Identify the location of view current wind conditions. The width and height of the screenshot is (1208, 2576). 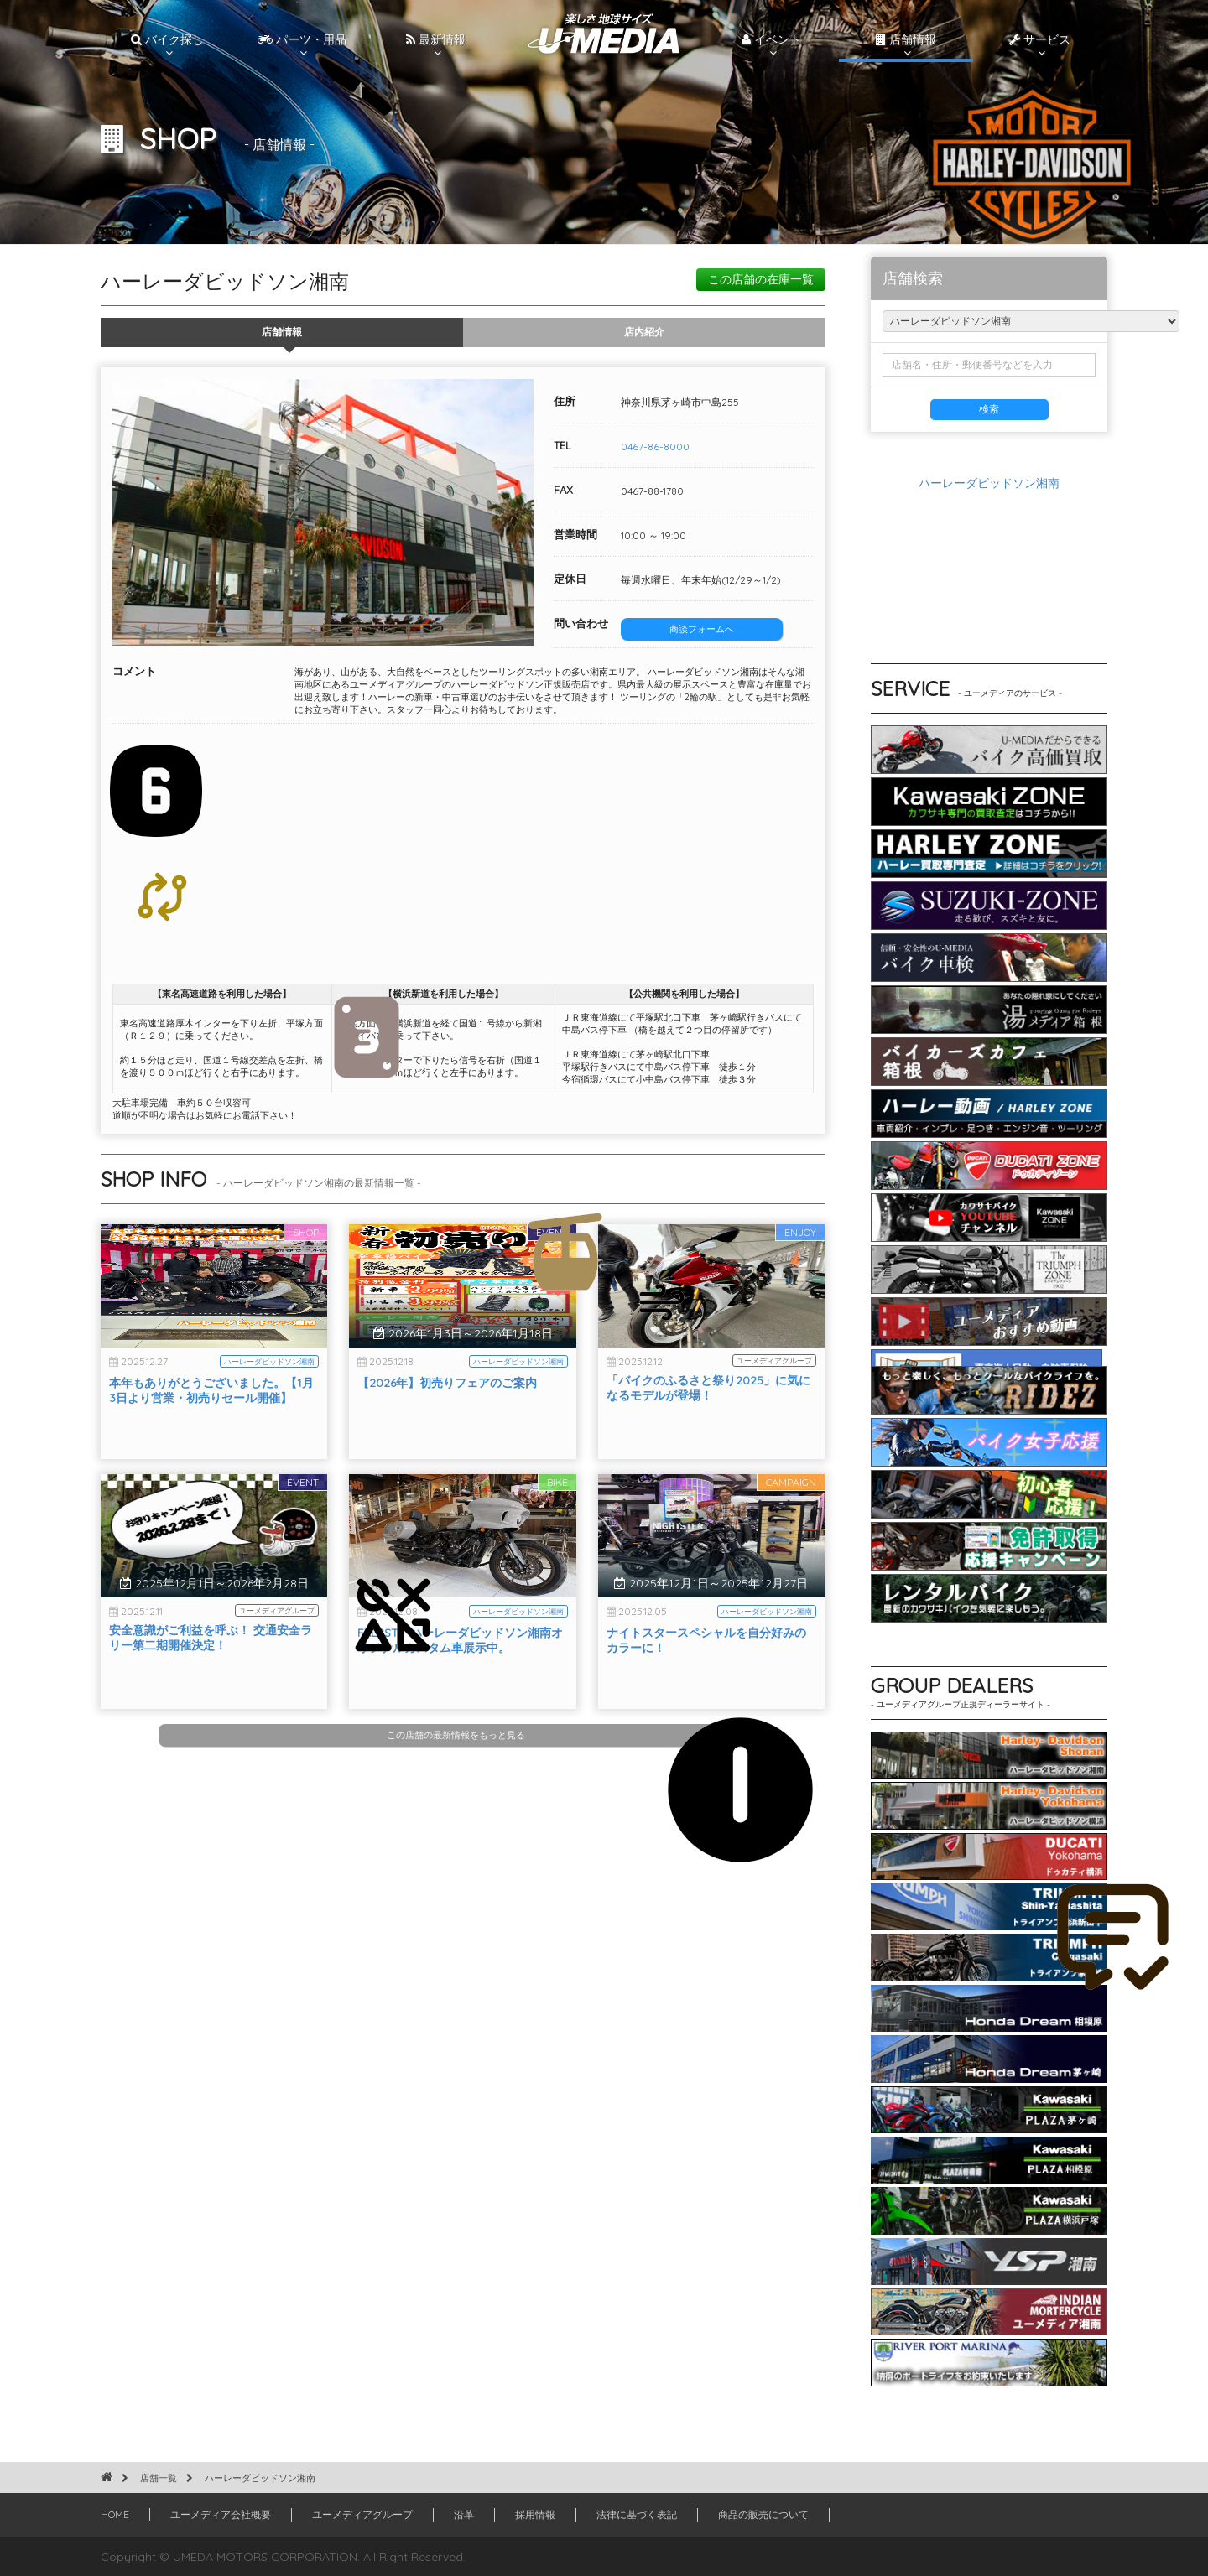
(662, 1302).